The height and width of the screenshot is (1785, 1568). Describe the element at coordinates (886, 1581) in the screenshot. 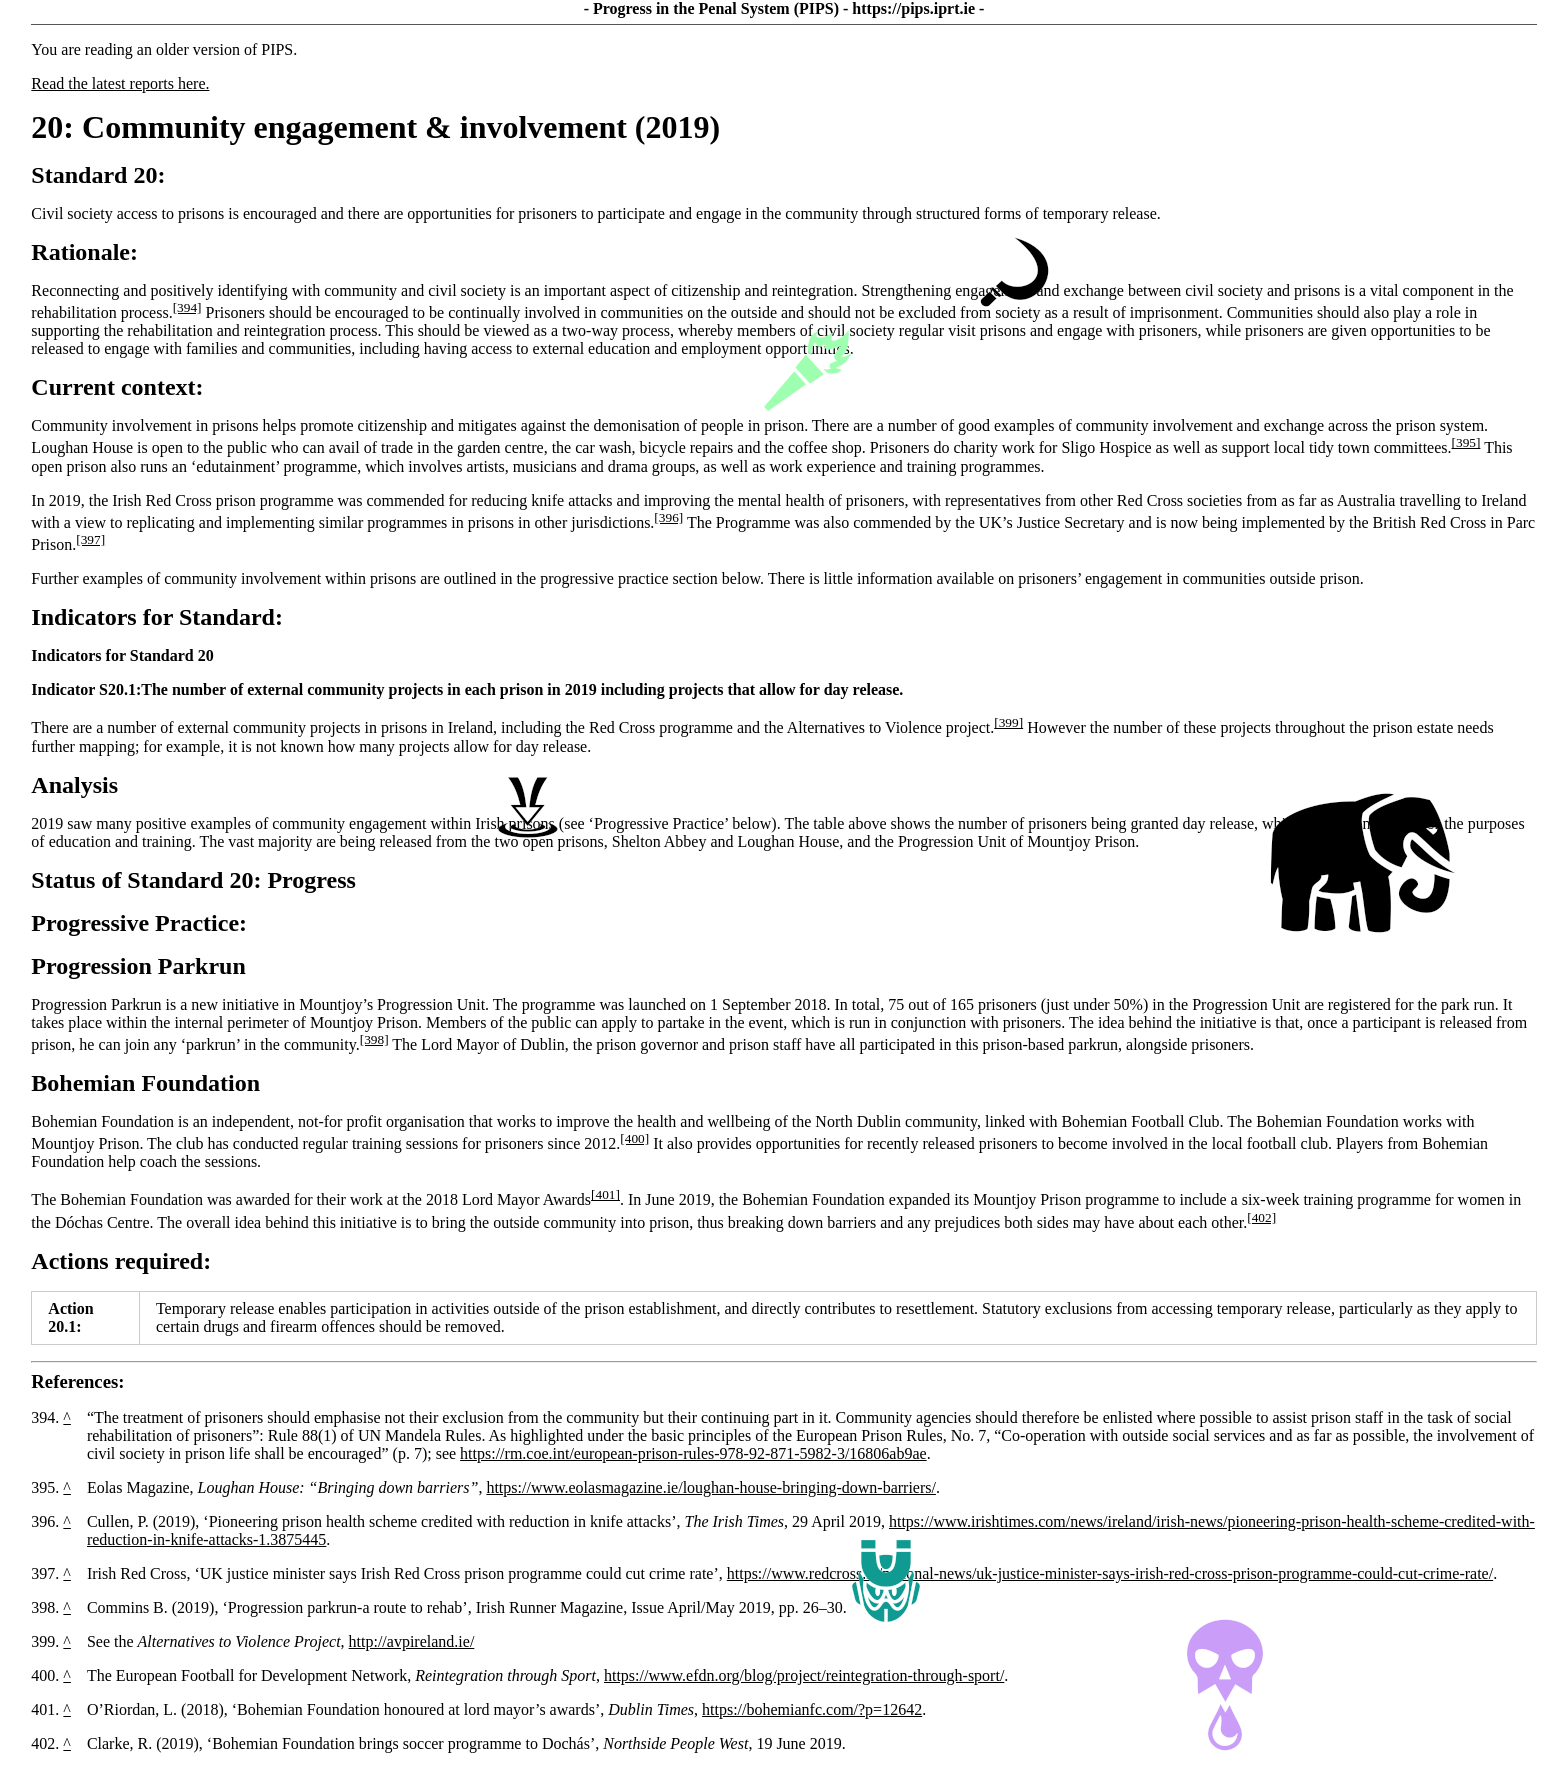

I see `select the magnet man character` at that location.